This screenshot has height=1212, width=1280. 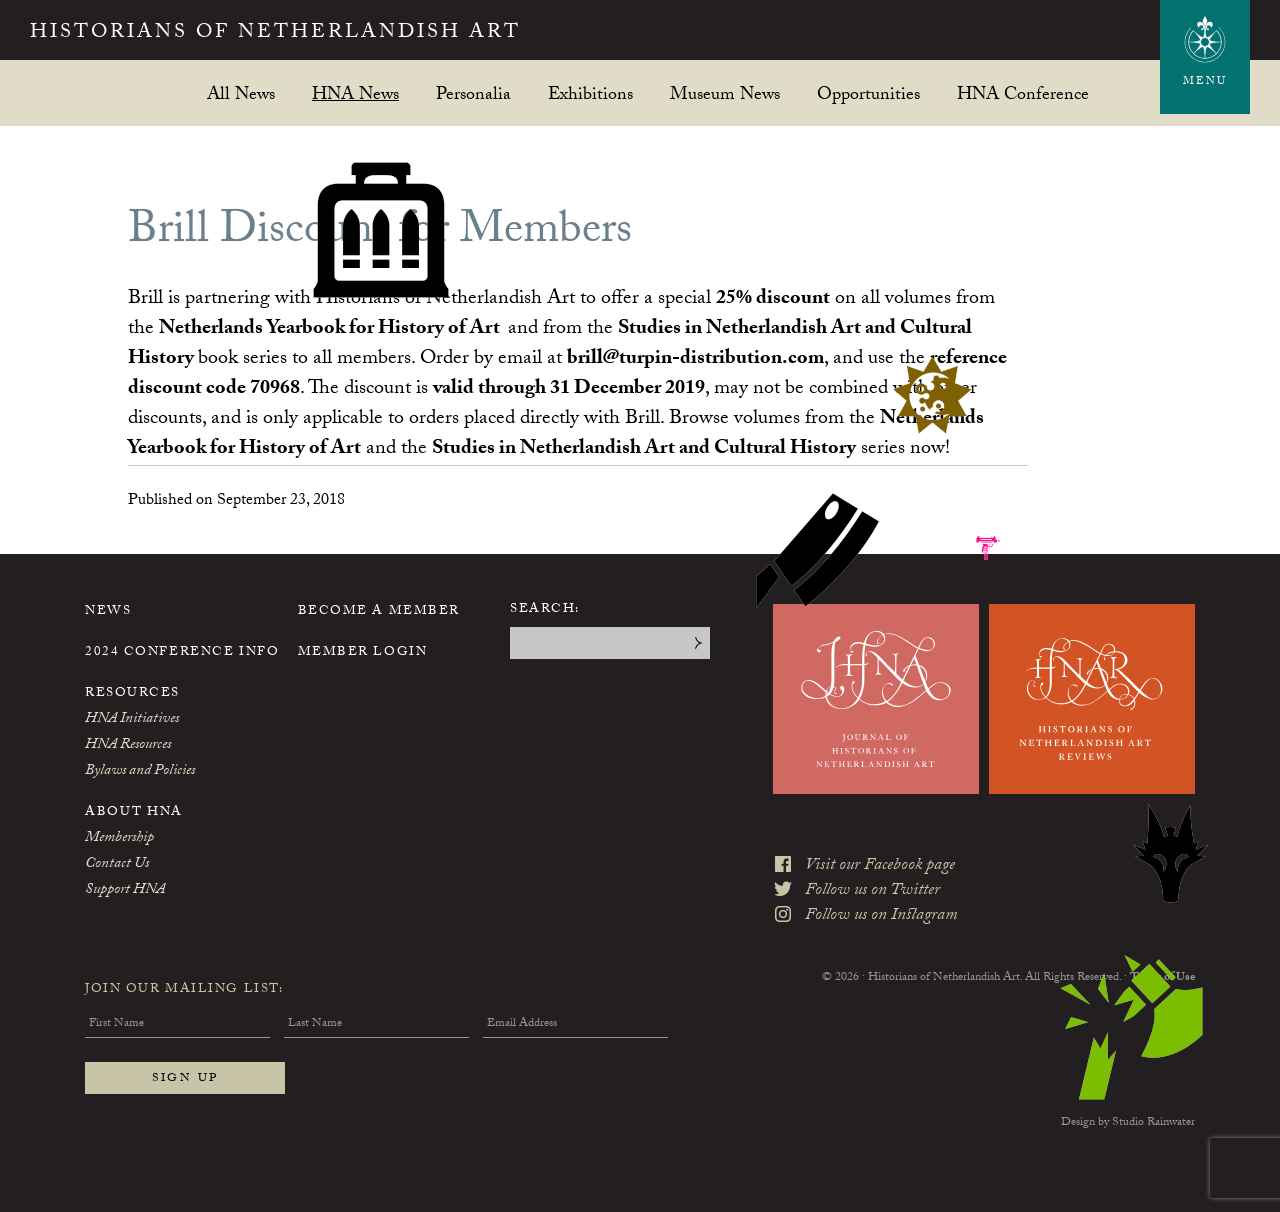 What do you see at coordinates (381, 230) in the screenshot?
I see `ammunition inventory or storage in a game` at bounding box center [381, 230].